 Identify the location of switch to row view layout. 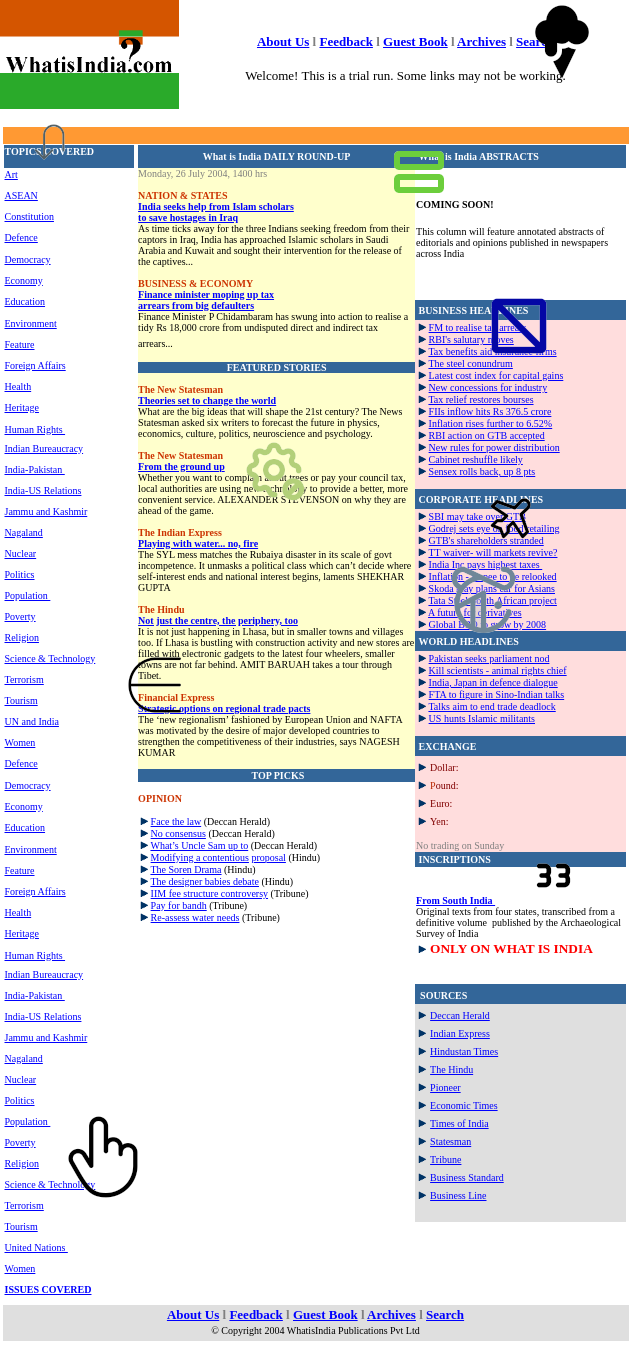
(419, 172).